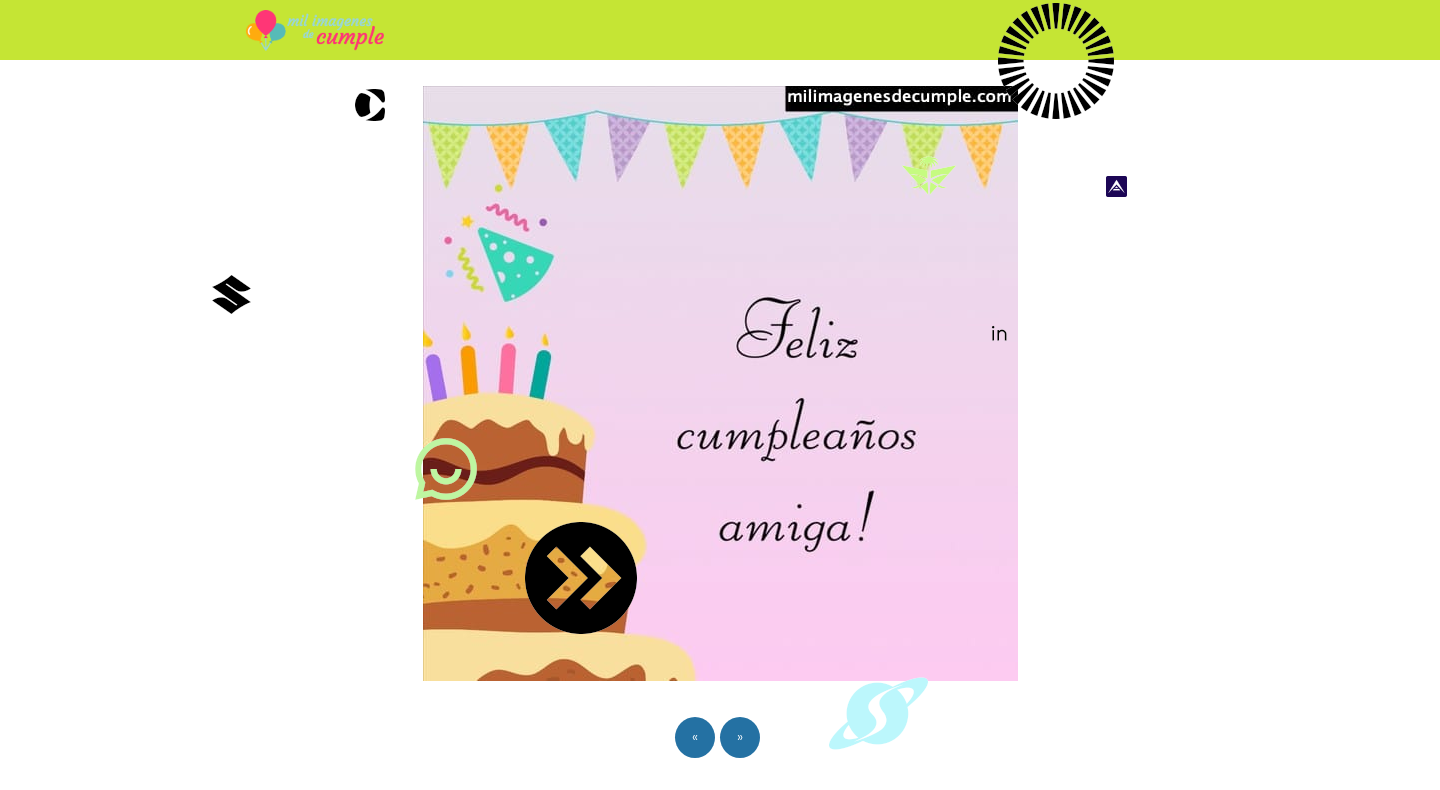 The width and height of the screenshot is (1440, 790). Describe the element at coordinates (929, 175) in the screenshot. I see `navigate to Saudia Airlines website or app` at that location.